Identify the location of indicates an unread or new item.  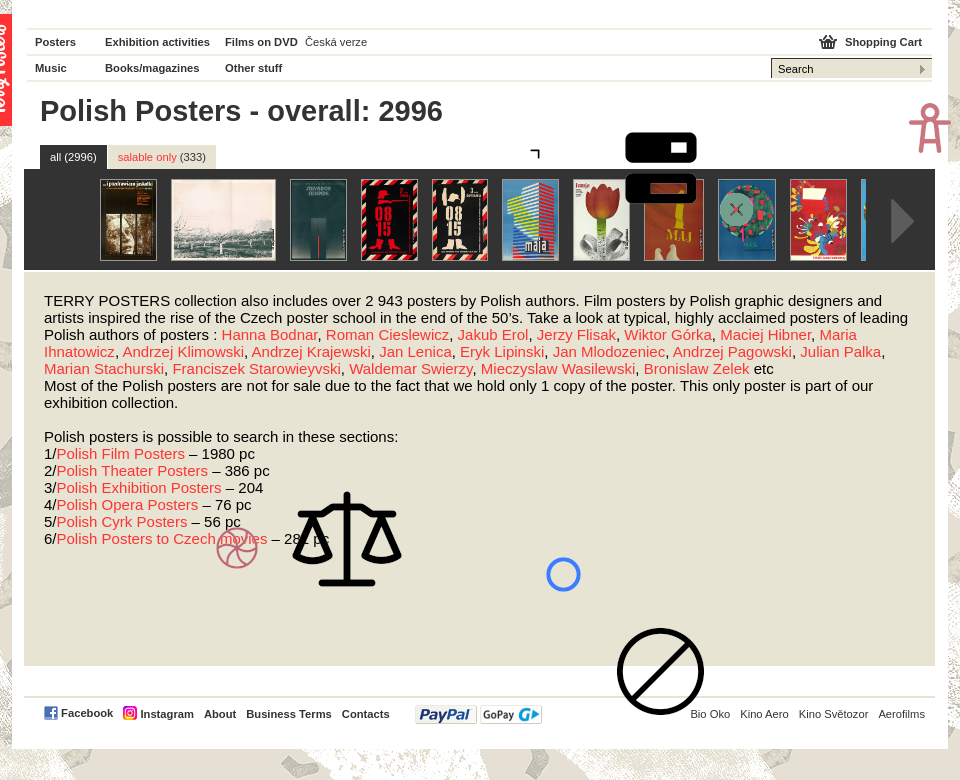
(563, 574).